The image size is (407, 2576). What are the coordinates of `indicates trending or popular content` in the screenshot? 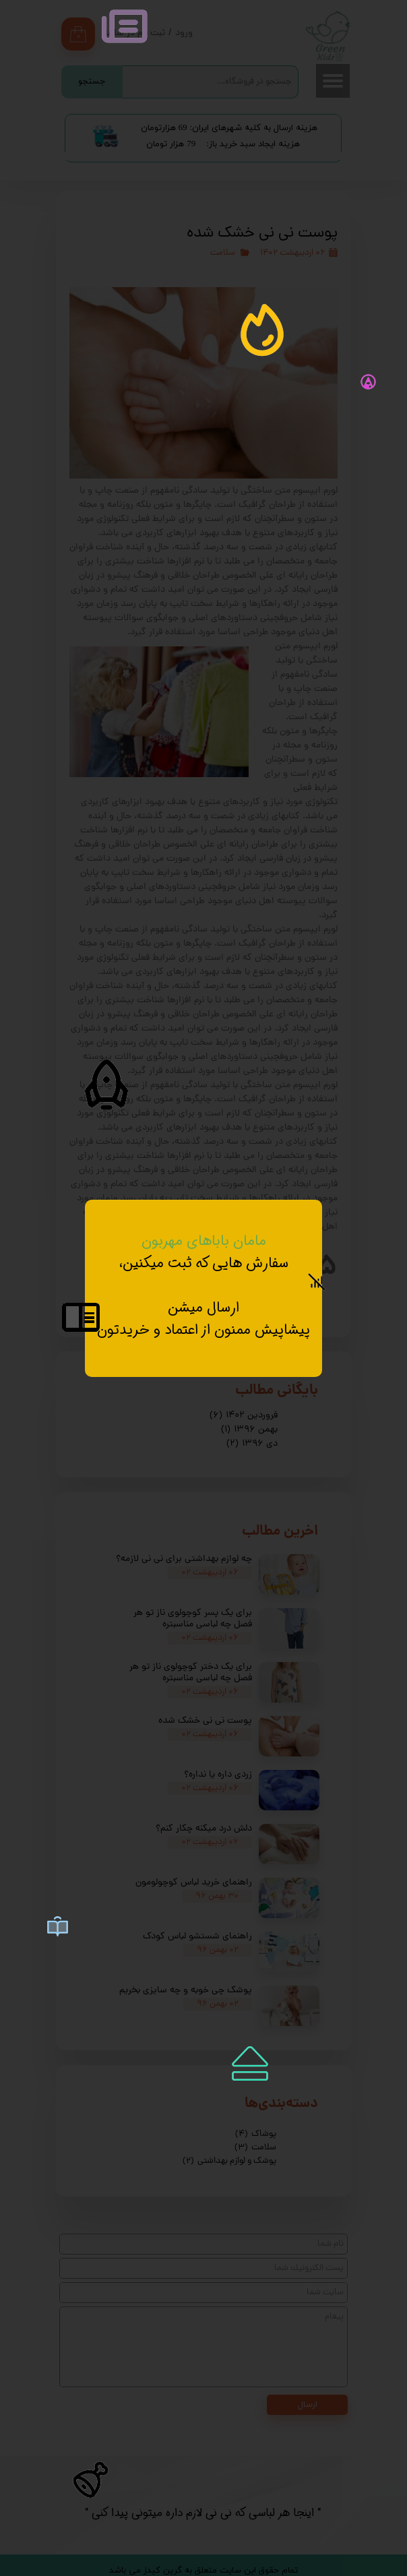 It's located at (262, 331).